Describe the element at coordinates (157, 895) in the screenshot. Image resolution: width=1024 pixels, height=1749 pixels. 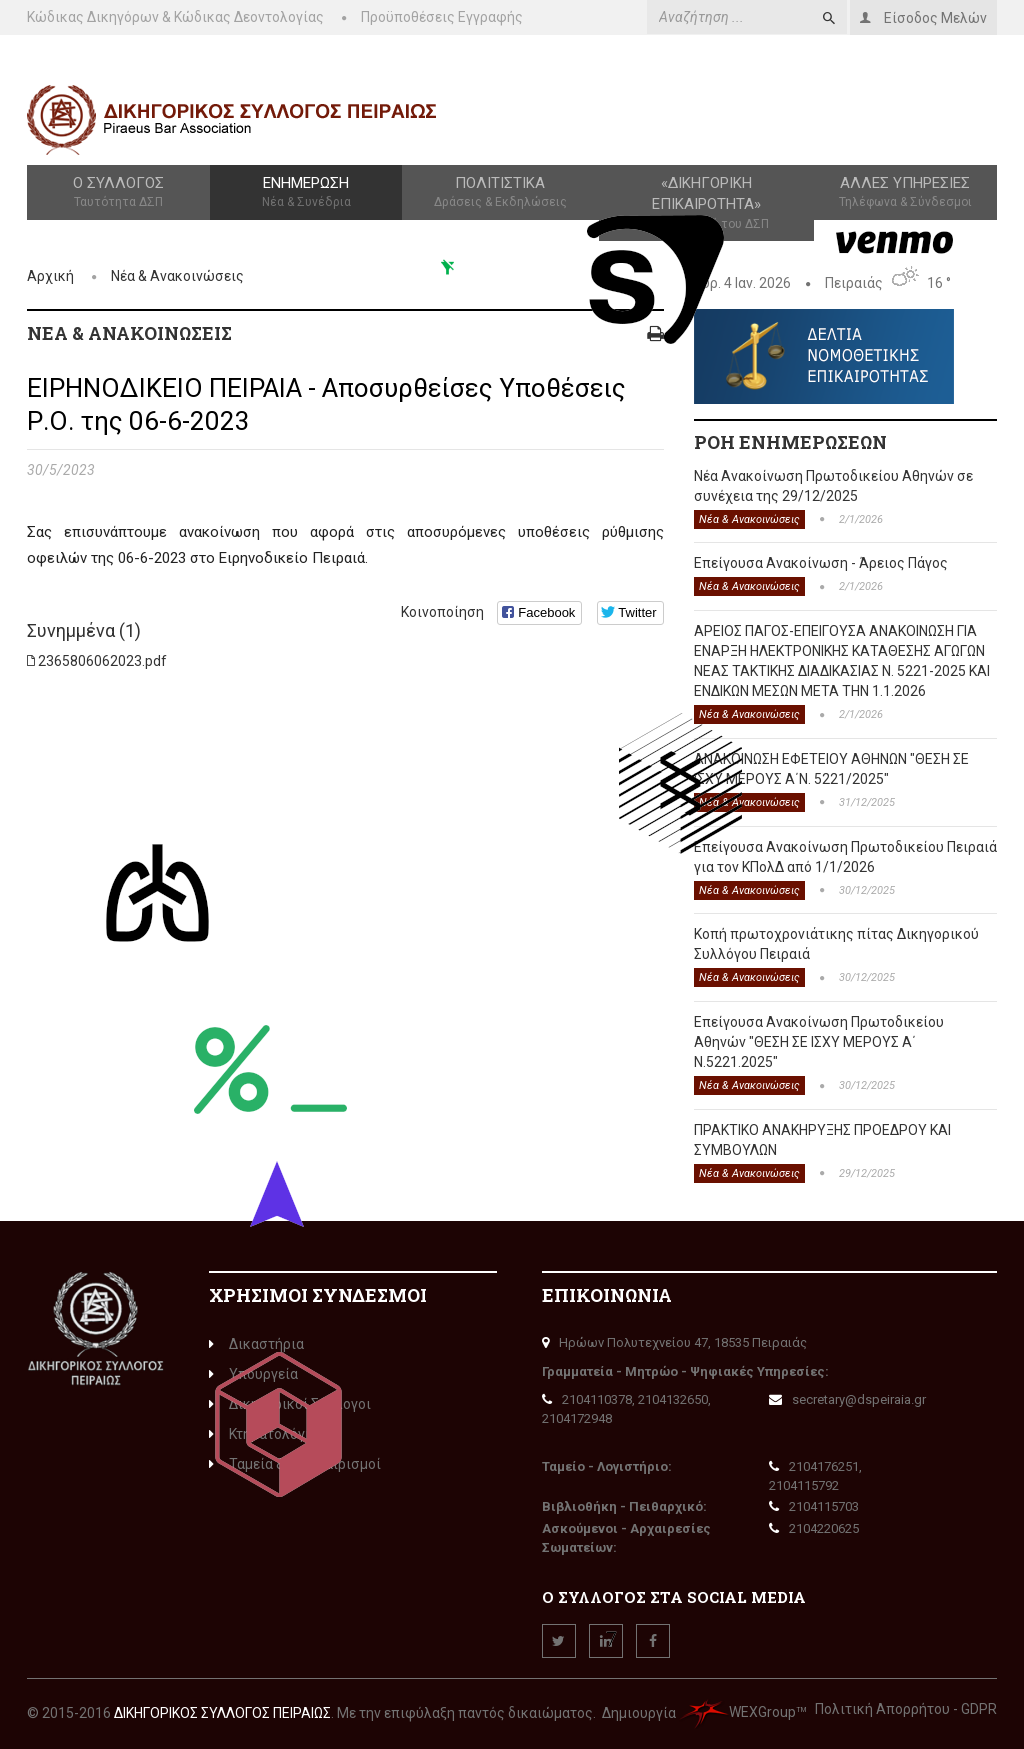
I see `access respiratory health information` at that location.